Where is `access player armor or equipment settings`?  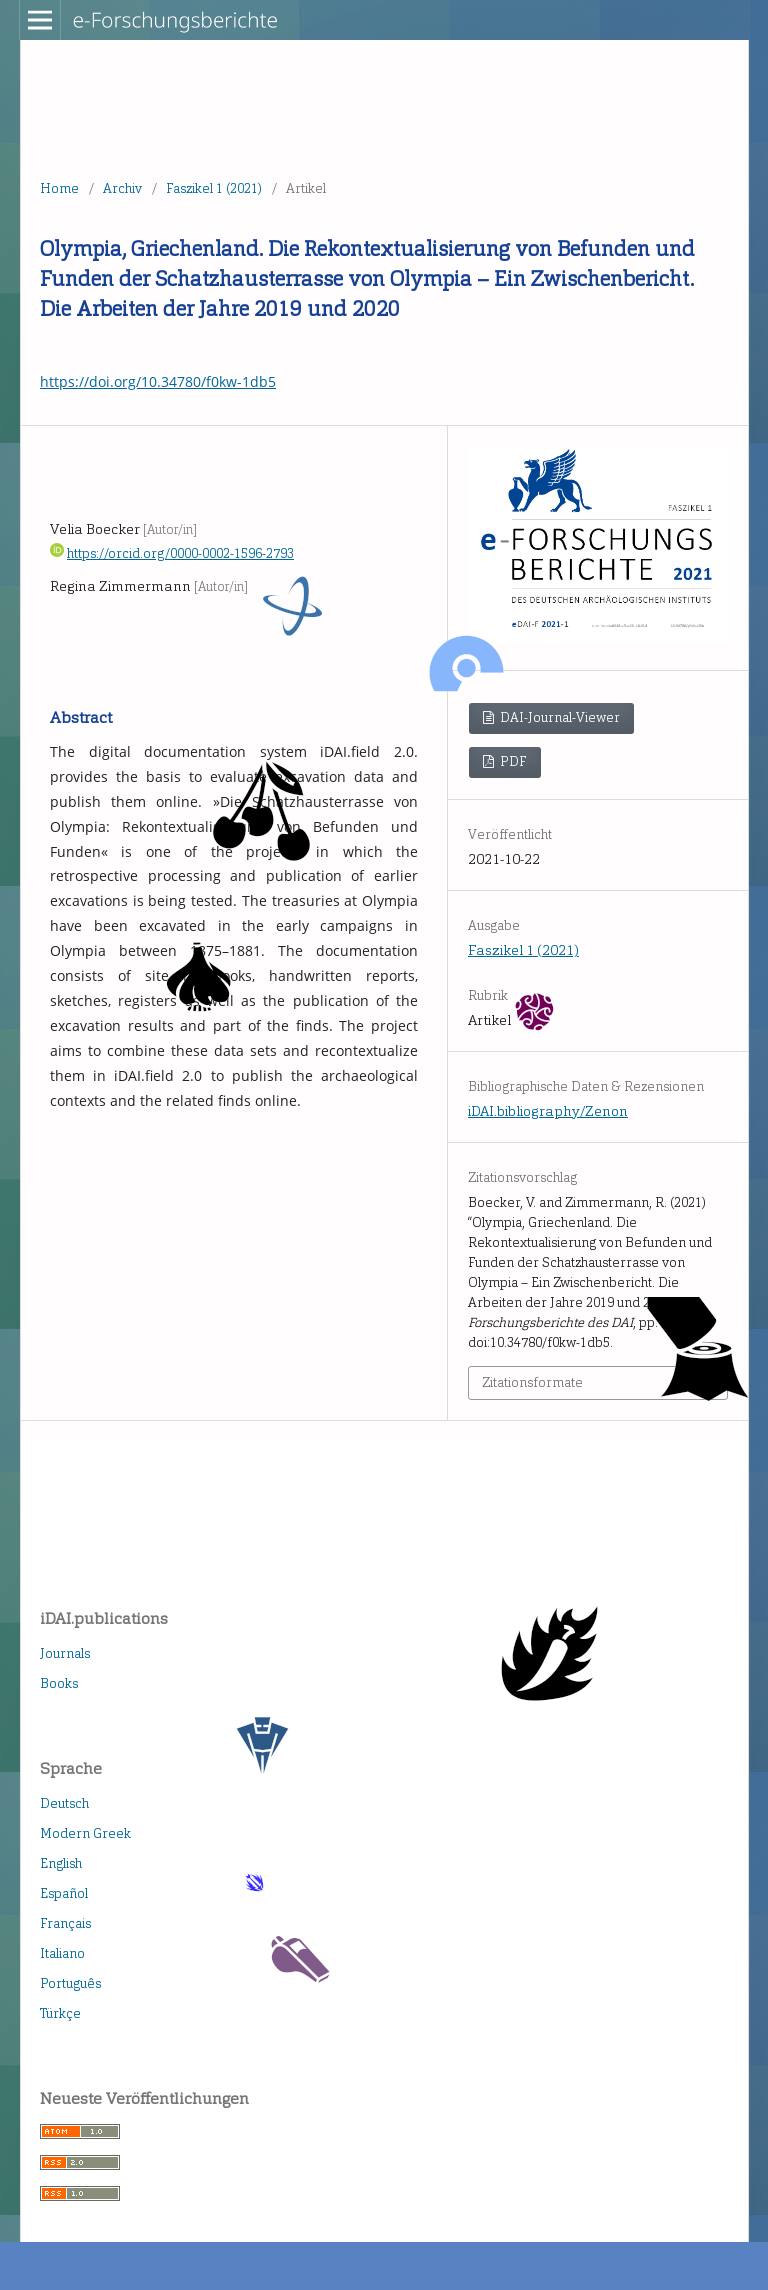
access player armor or equipment settings is located at coordinates (466, 663).